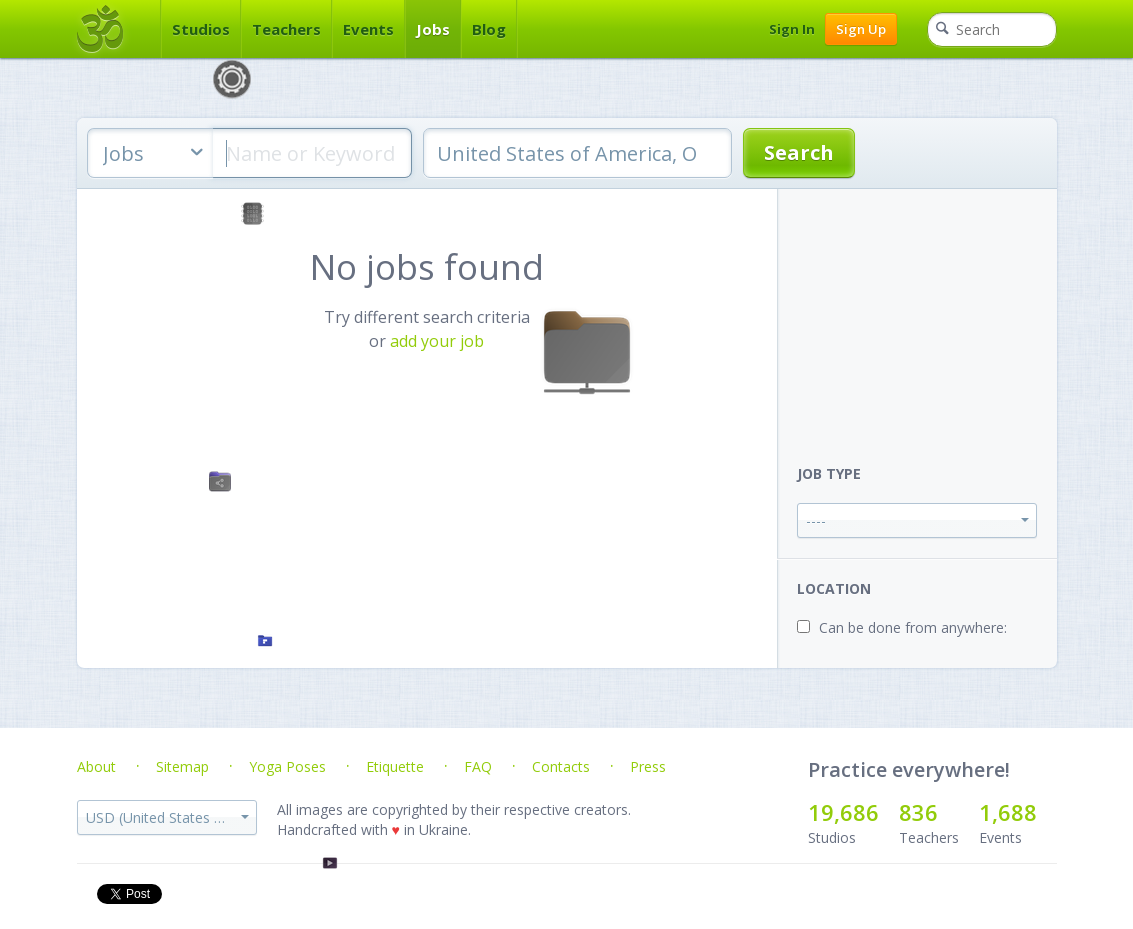 The image size is (1133, 929). I want to click on open wondershare pdfelement documents folder, so click(265, 641).